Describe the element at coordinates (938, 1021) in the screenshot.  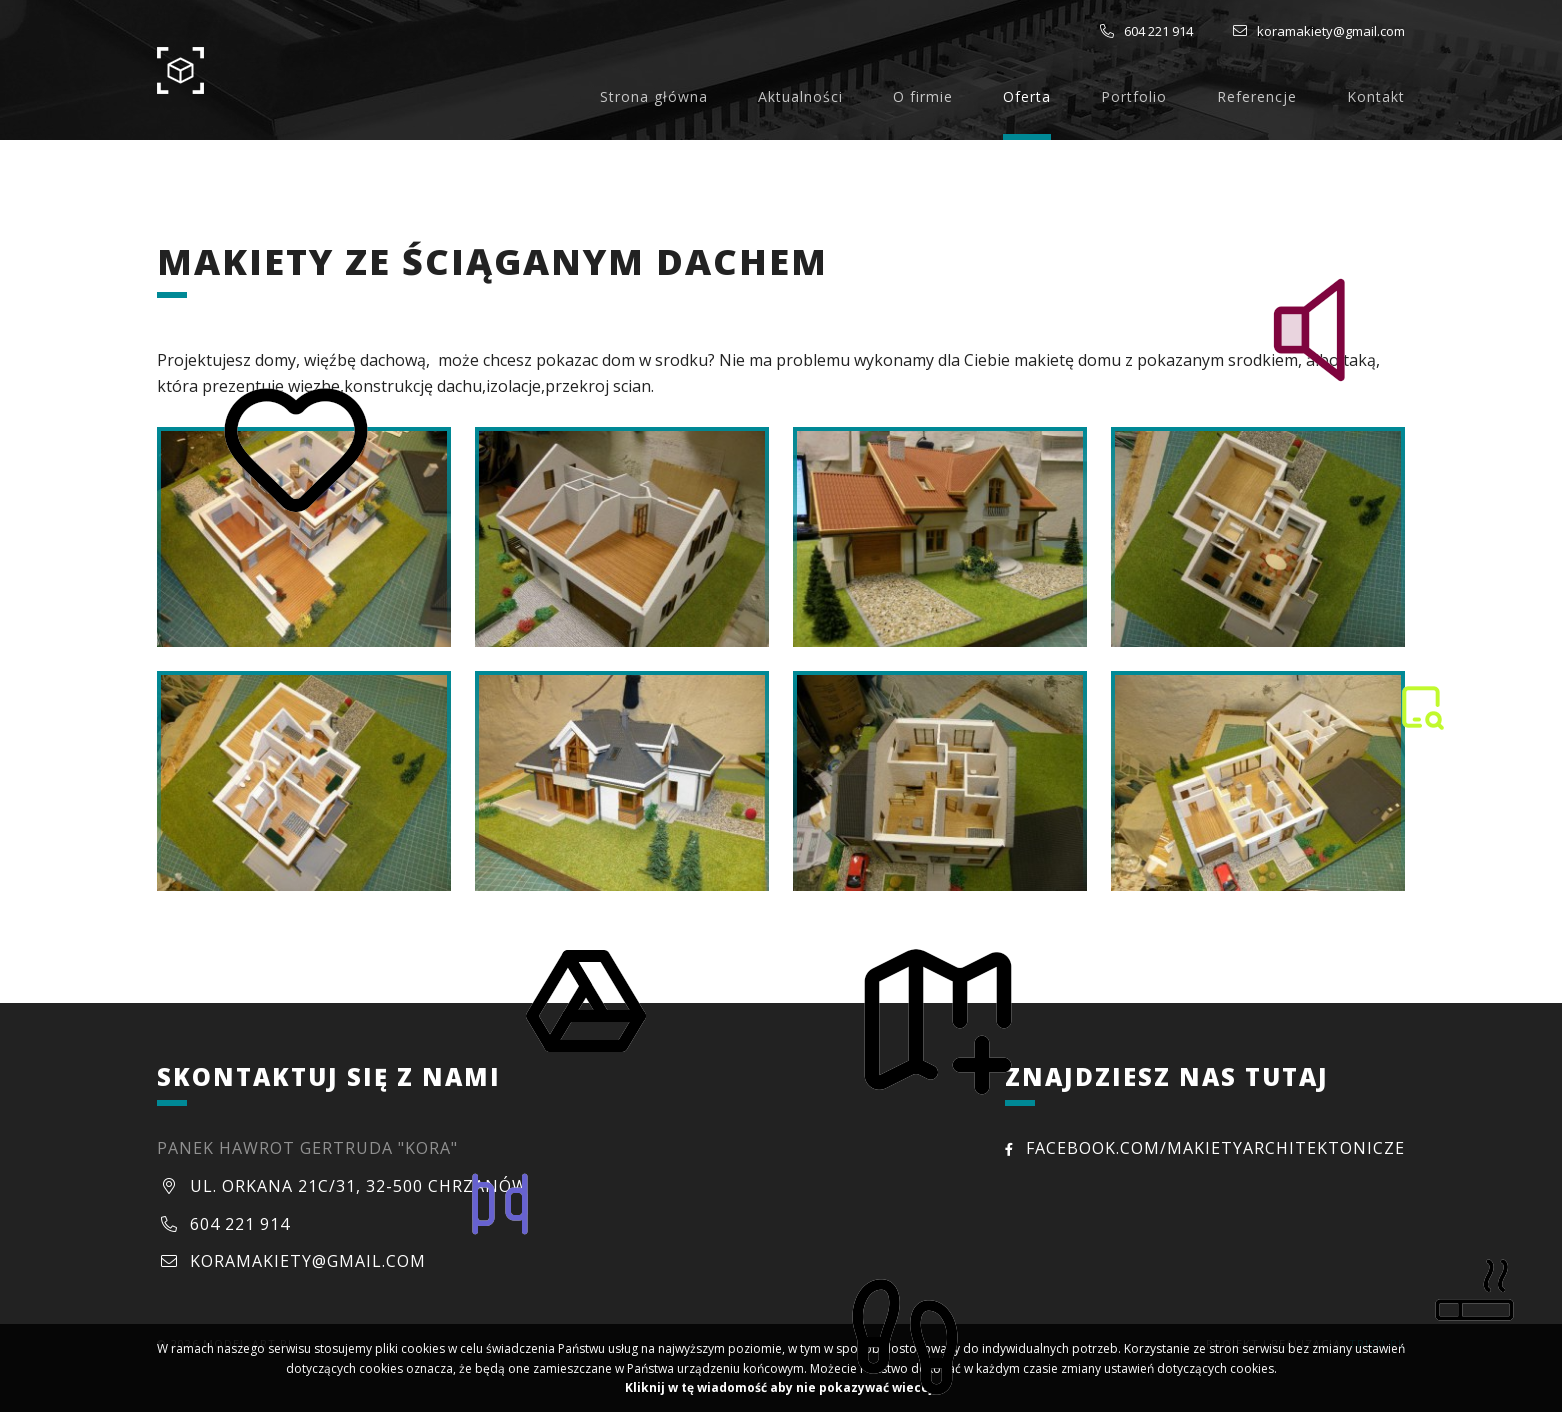
I see `add a new location to the map` at that location.